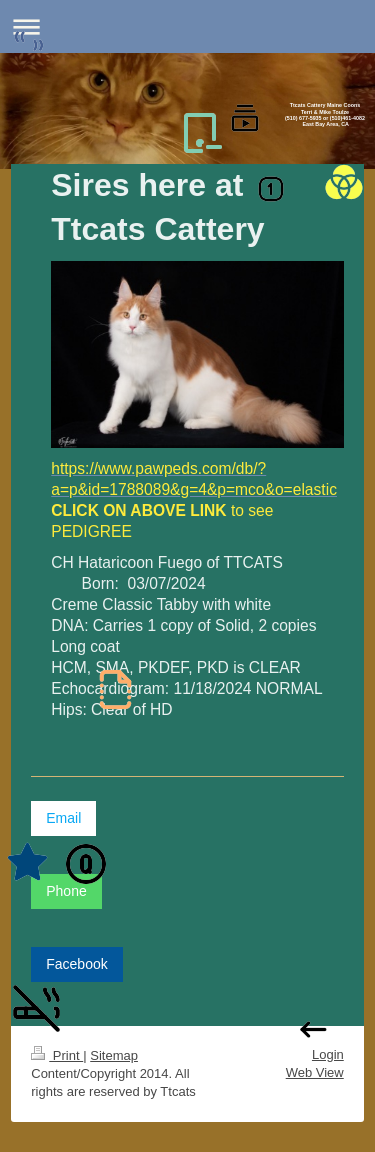 The image size is (375, 1152). Describe the element at coordinates (200, 133) in the screenshot. I see `remove a tablet device` at that location.